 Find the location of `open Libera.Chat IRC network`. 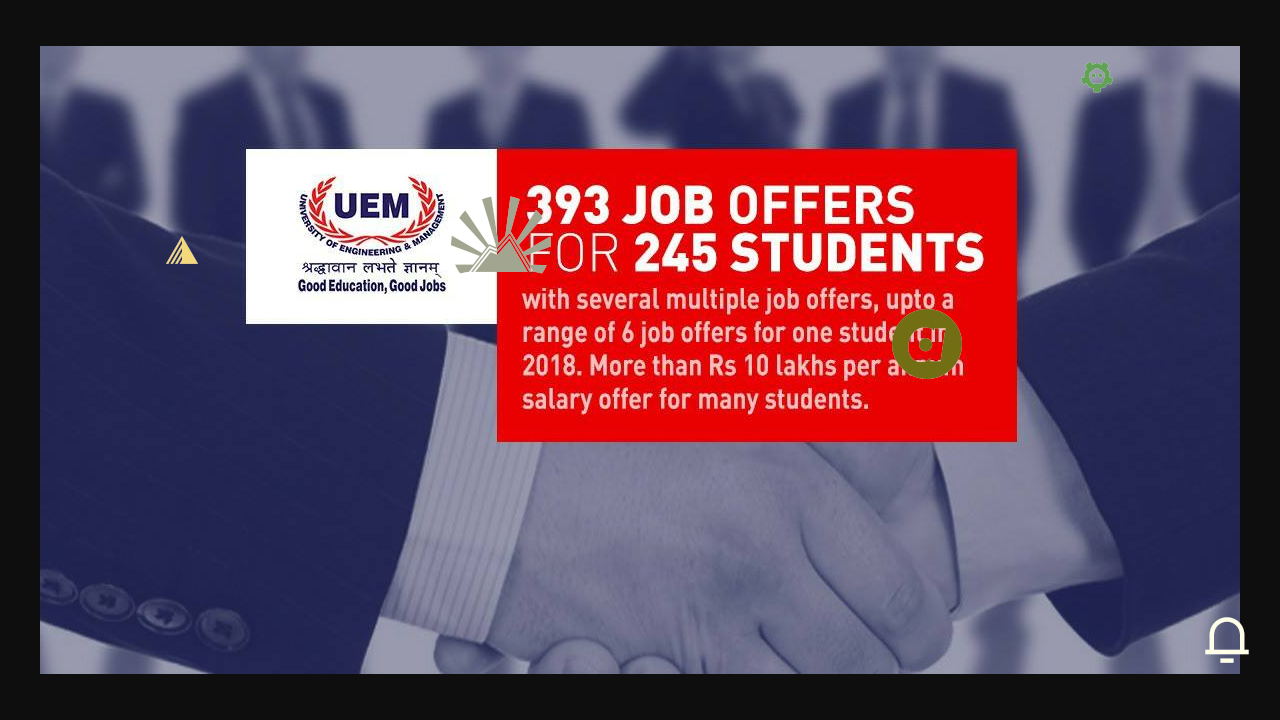

open Libera.Chat IRC network is located at coordinates (501, 235).